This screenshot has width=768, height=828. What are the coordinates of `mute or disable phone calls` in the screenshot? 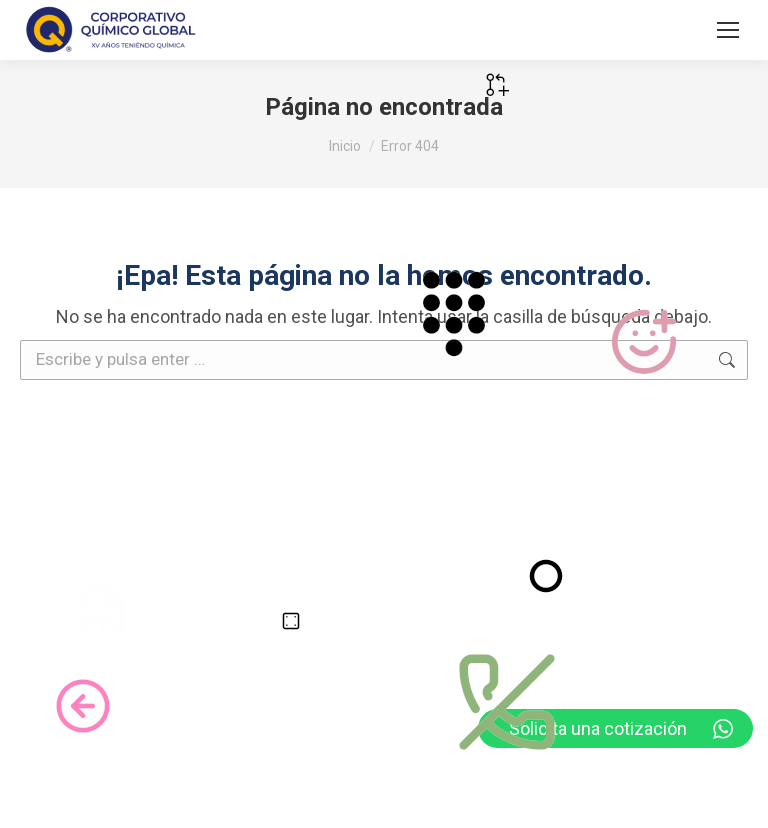 It's located at (507, 702).